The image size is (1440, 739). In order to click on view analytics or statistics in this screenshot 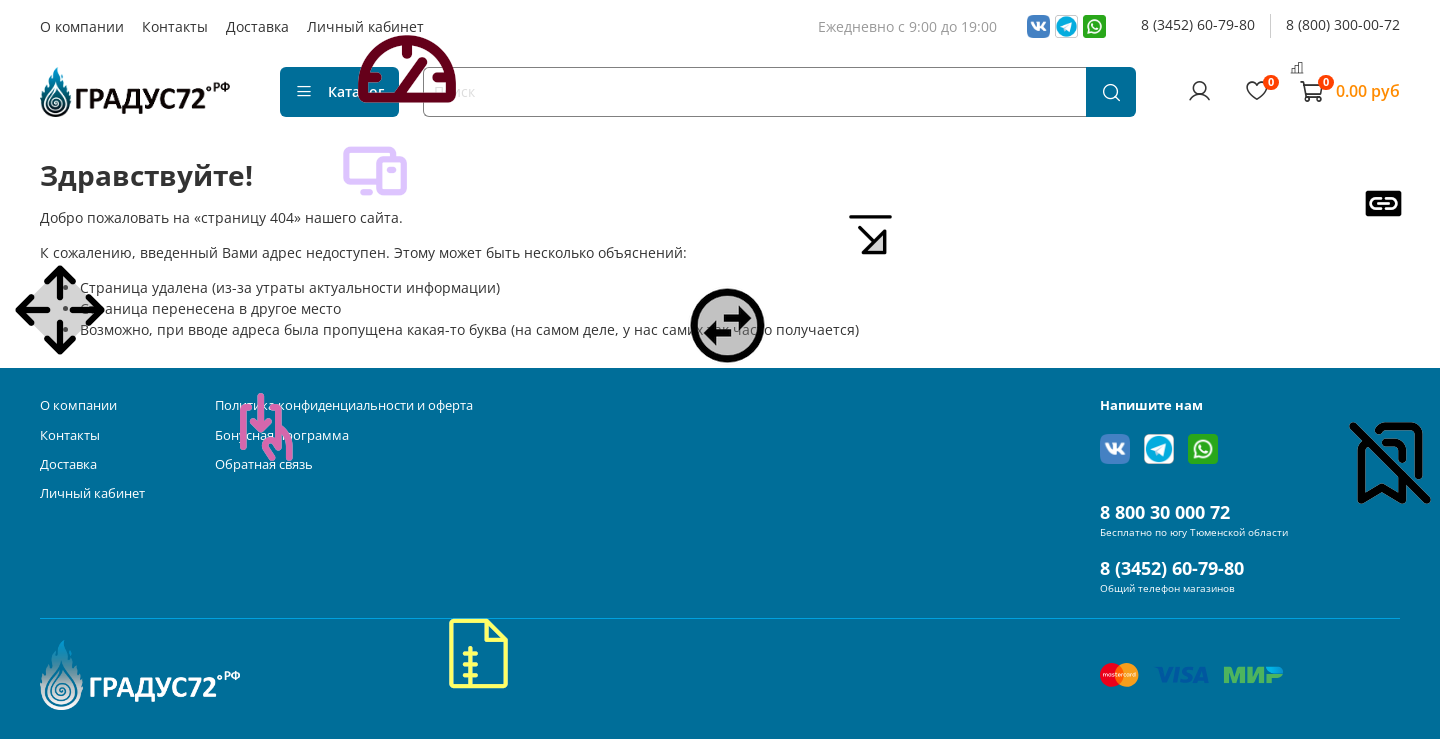, I will do `click(1297, 68)`.